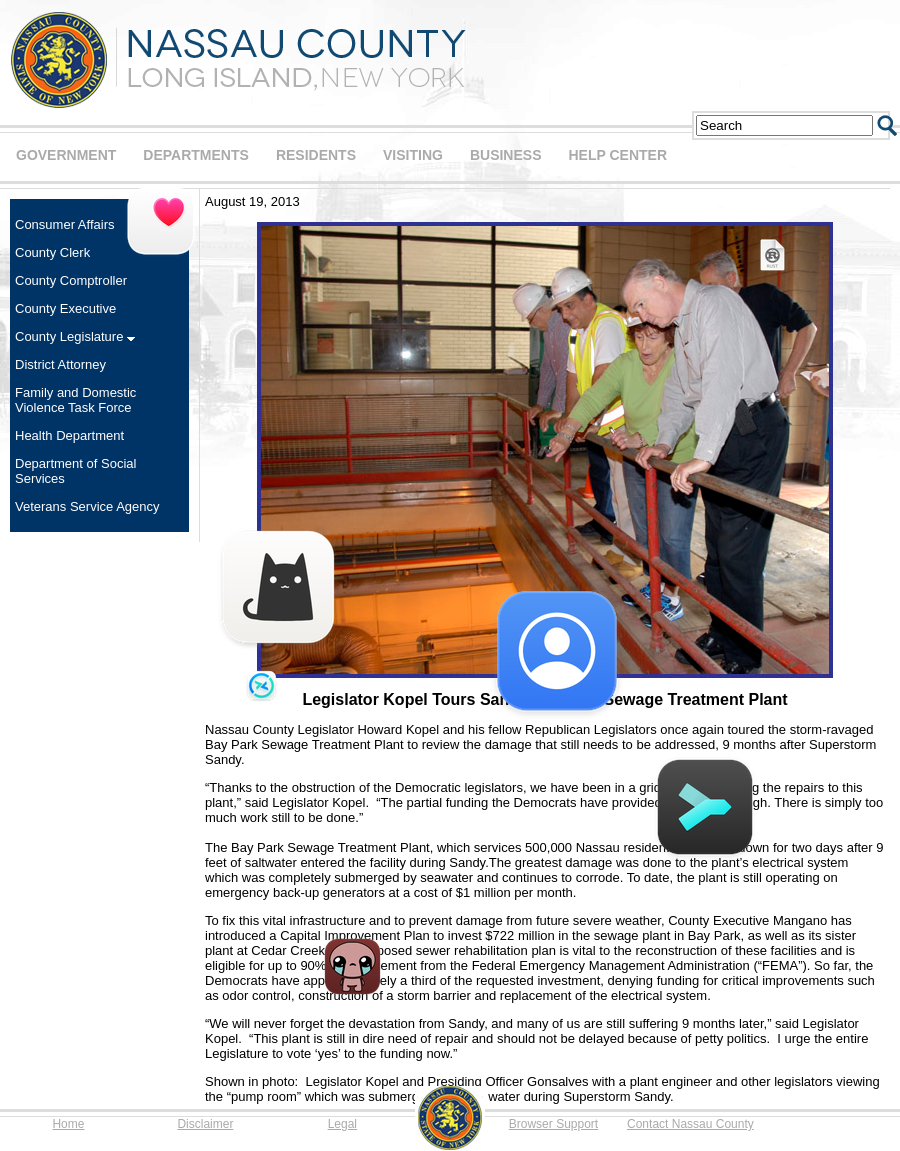 The height and width of the screenshot is (1151, 900). What do you see at coordinates (261, 685) in the screenshot?
I see `launch remmina remote desktop client` at bounding box center [261, 685].